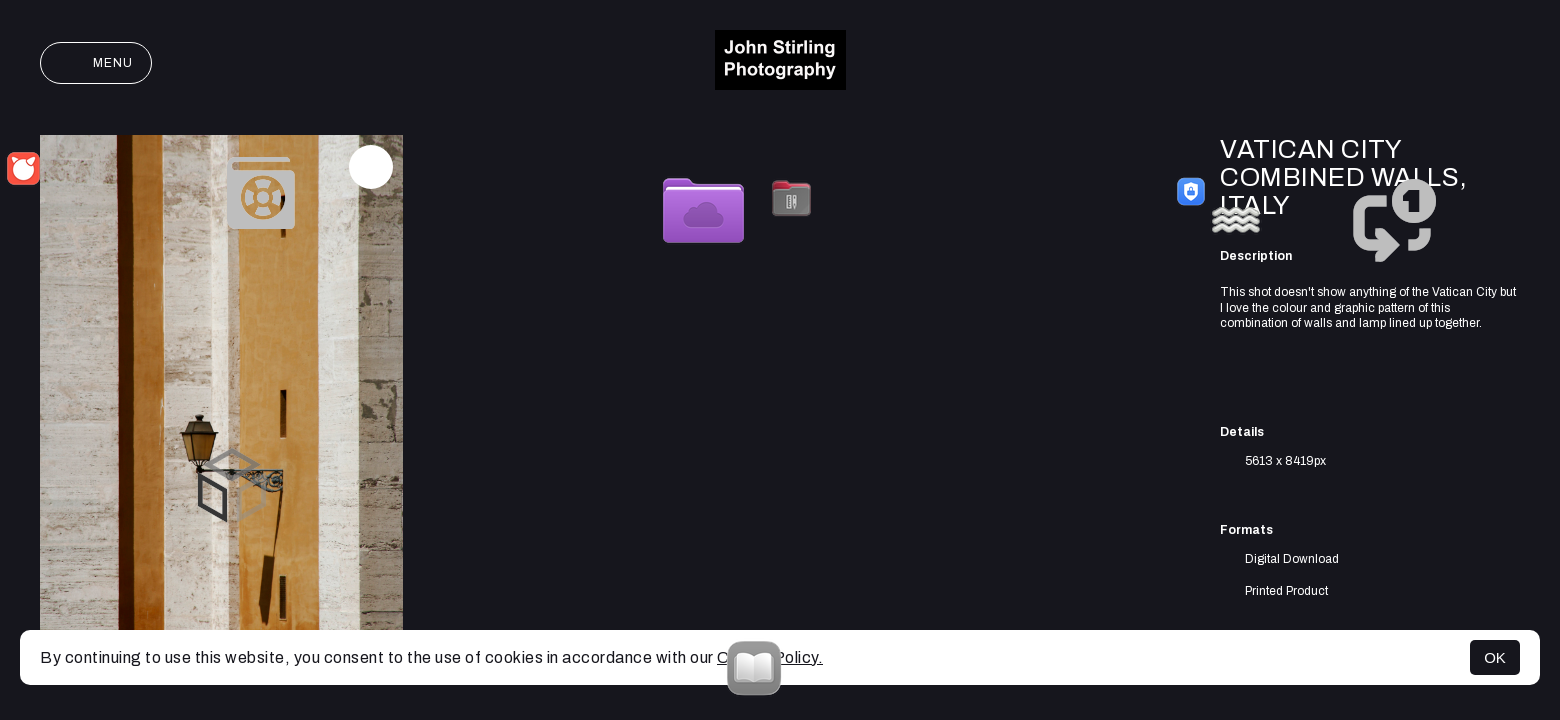 Image resolution: width=1560 pixels, height=720 pixels. I want to click on access cloud-synced files and folders, so click(703, 210).